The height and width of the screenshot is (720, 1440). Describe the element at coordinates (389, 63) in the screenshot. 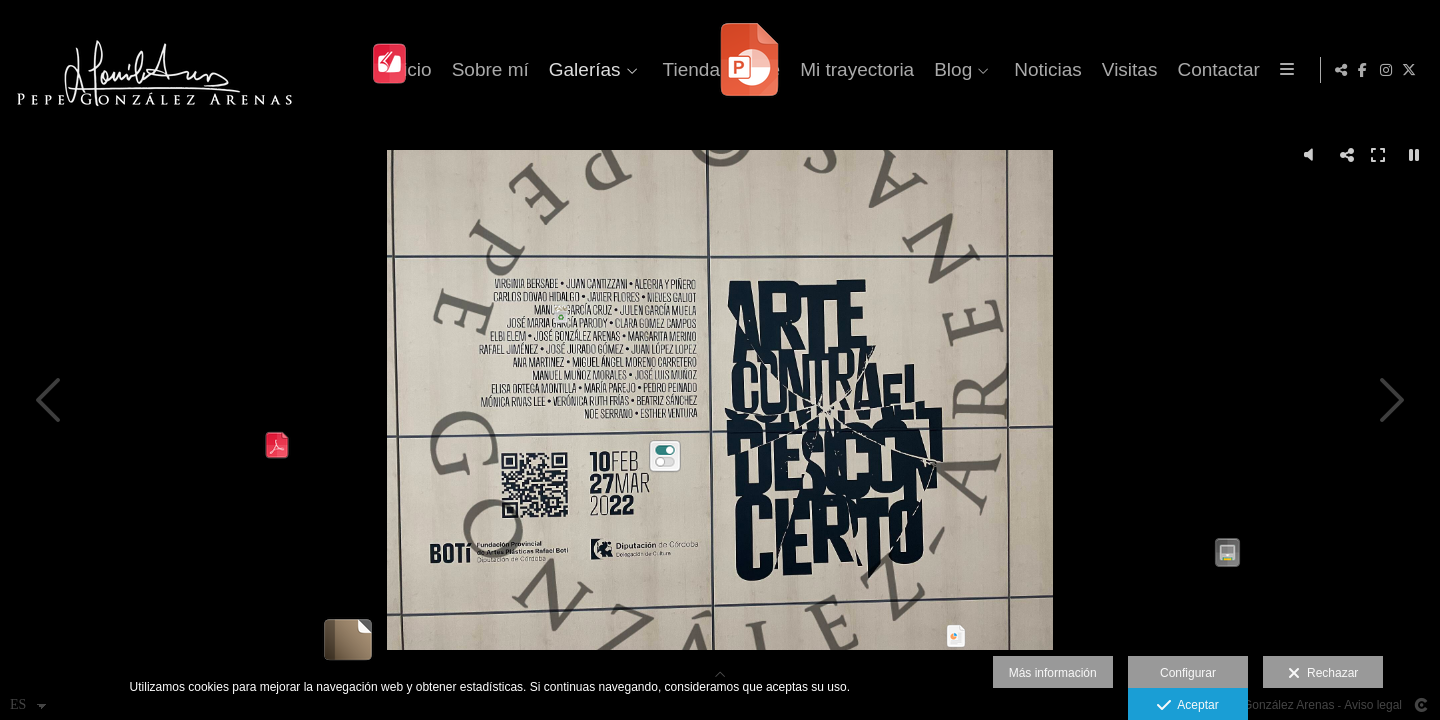

I see `postscript document file type indicator` at that location.